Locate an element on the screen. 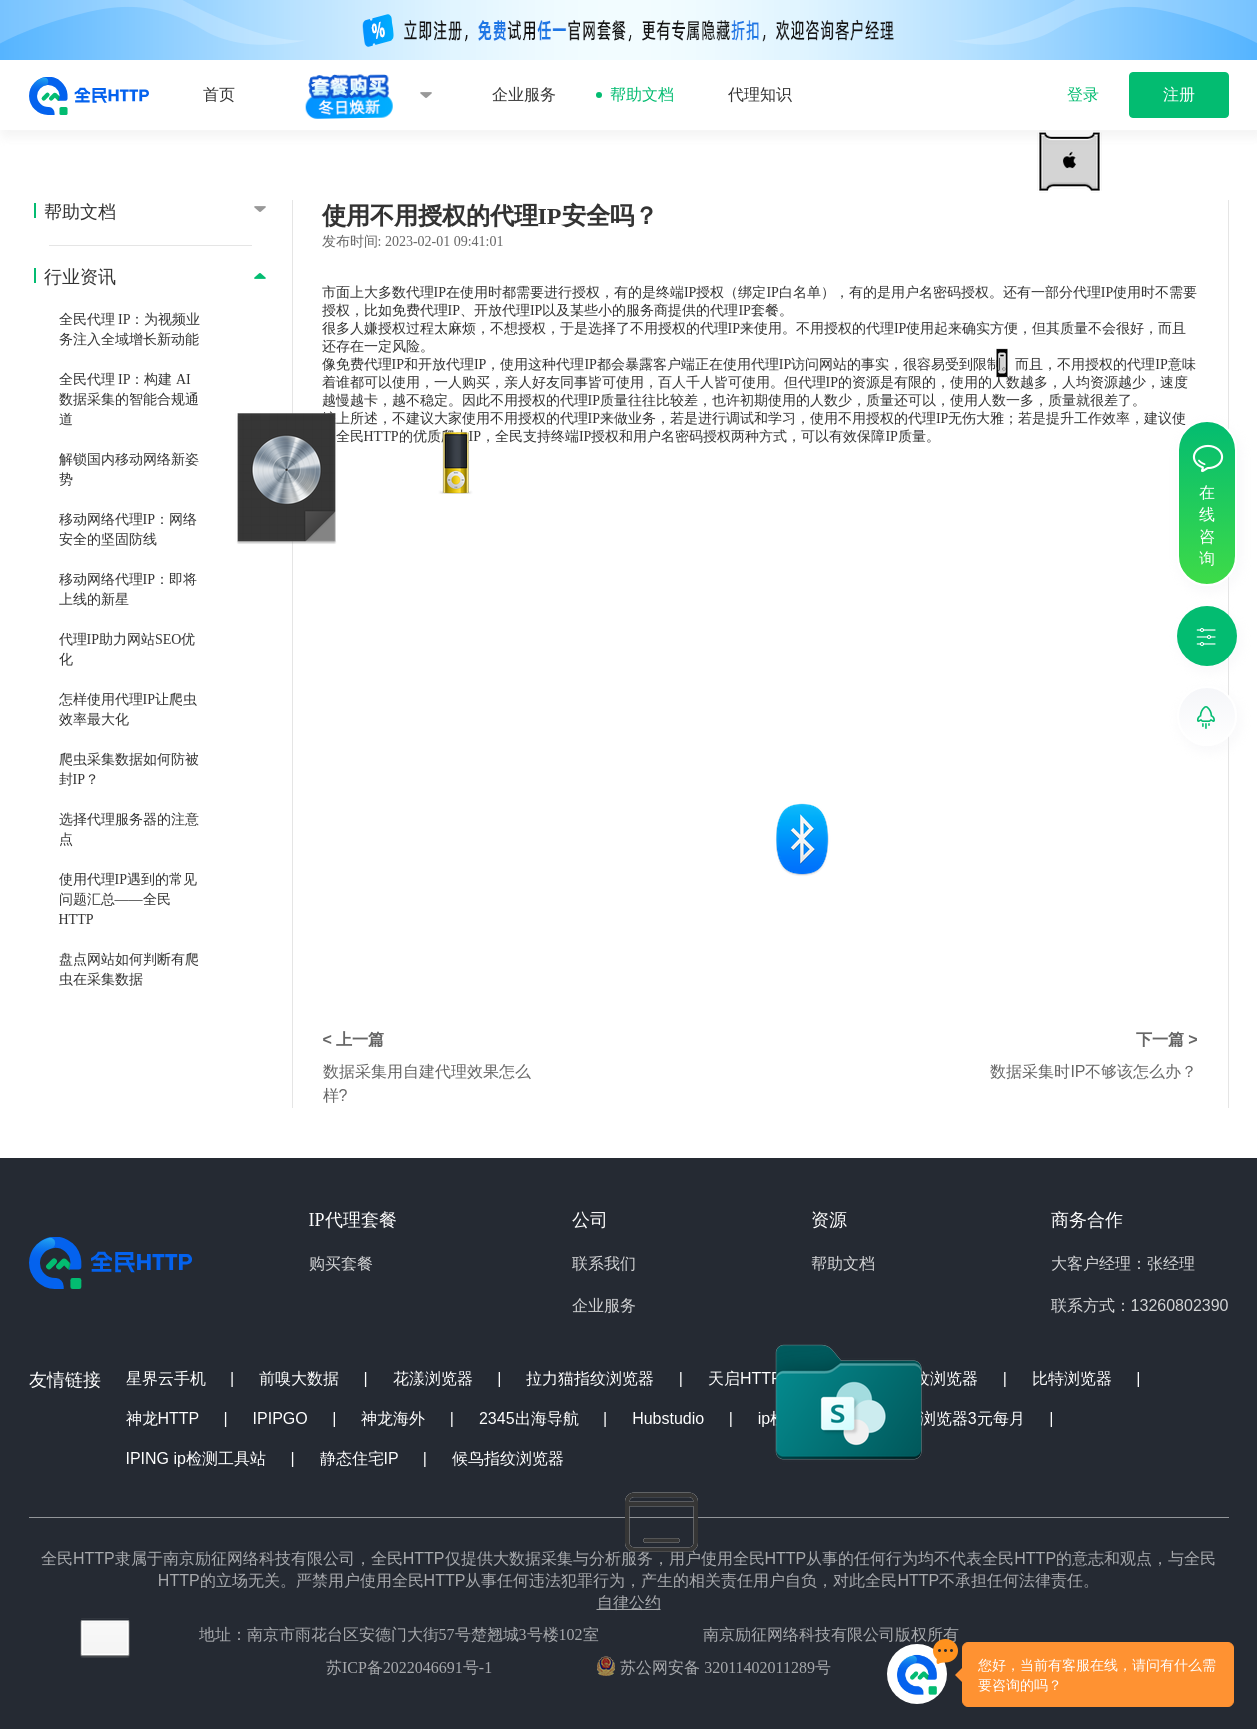 This screenshot has width=1257, height=1729. access desktop preferences or display settings is located at coordinates (661, 1524).